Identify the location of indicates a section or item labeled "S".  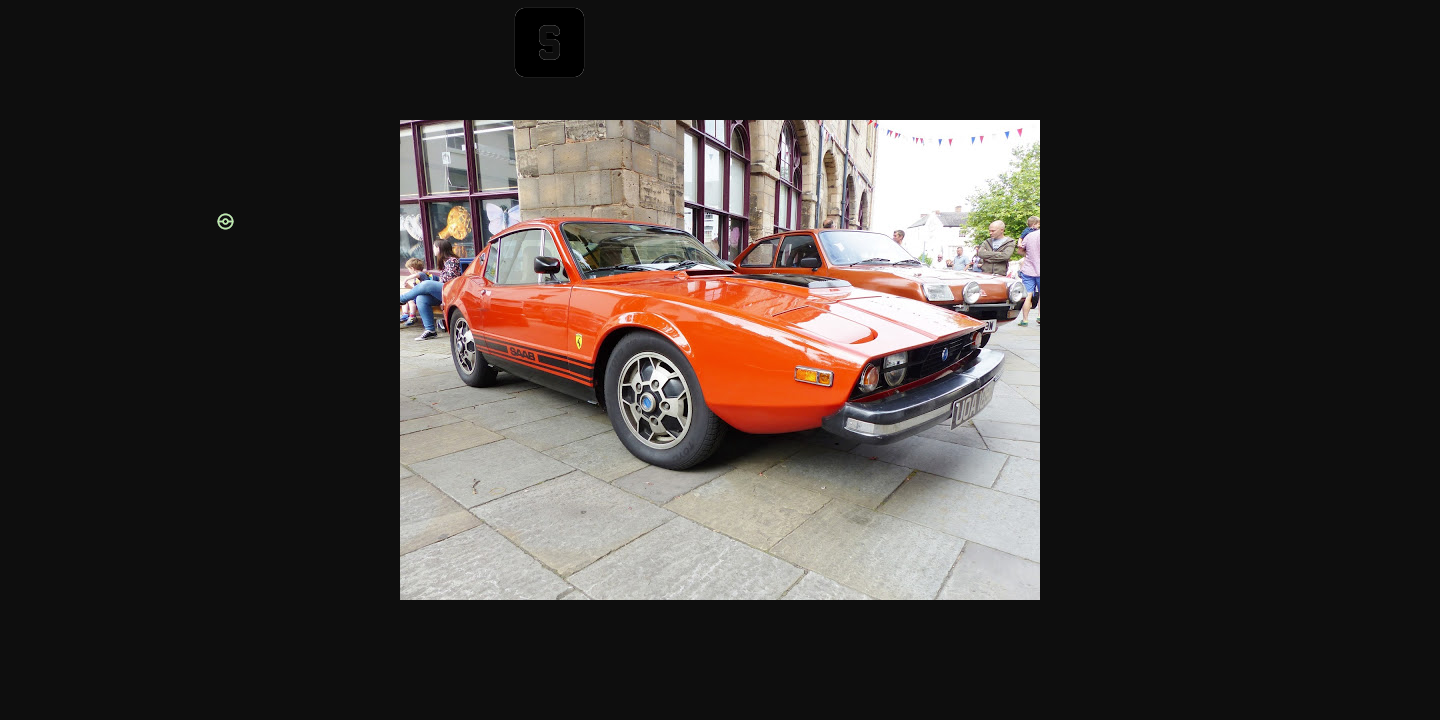
(549, 42).